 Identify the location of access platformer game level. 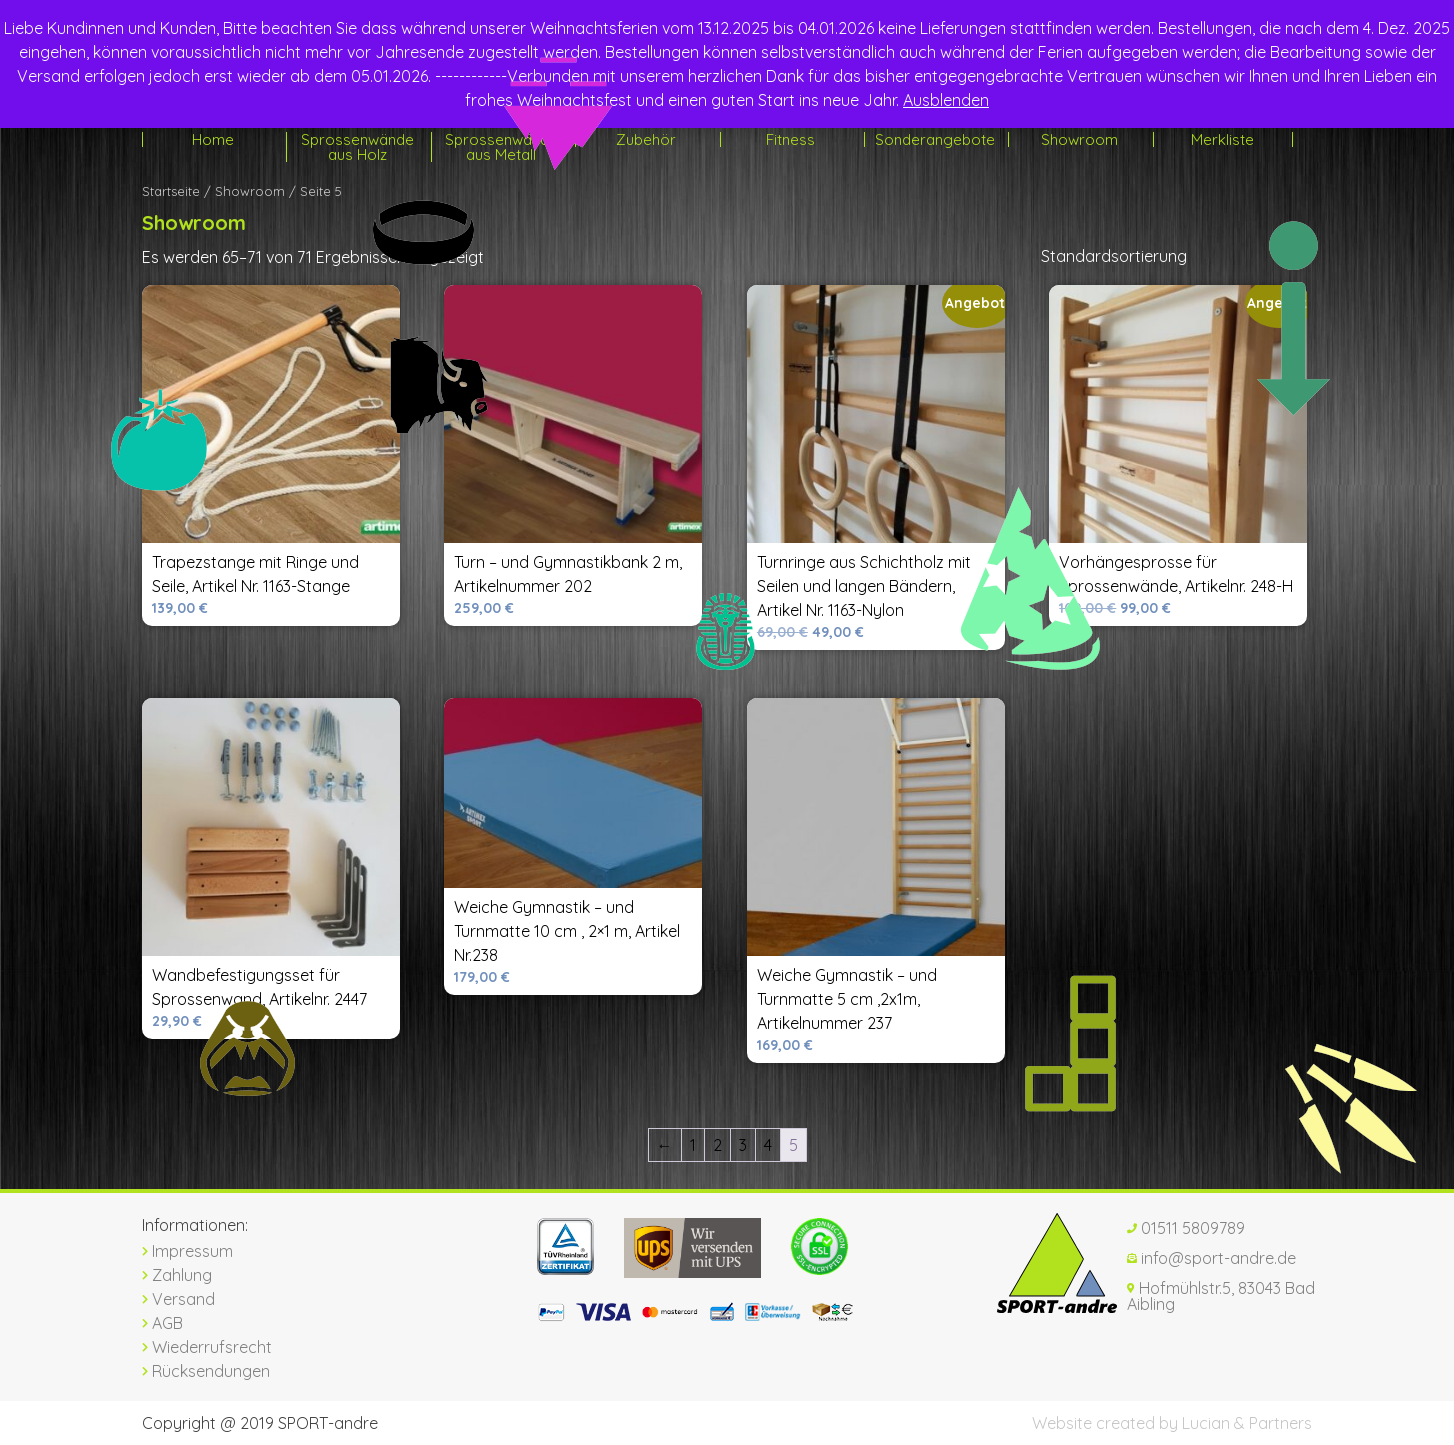
(558, 110).